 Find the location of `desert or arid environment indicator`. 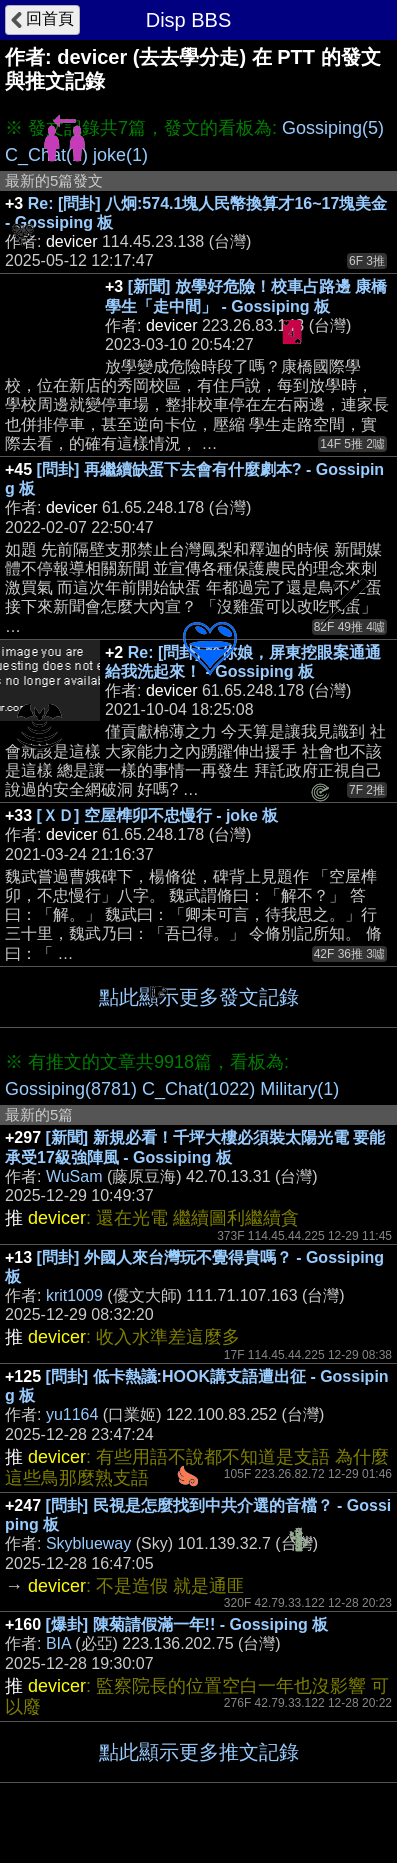

desert or arid environment indicator is located at coordinates (296, 1539).